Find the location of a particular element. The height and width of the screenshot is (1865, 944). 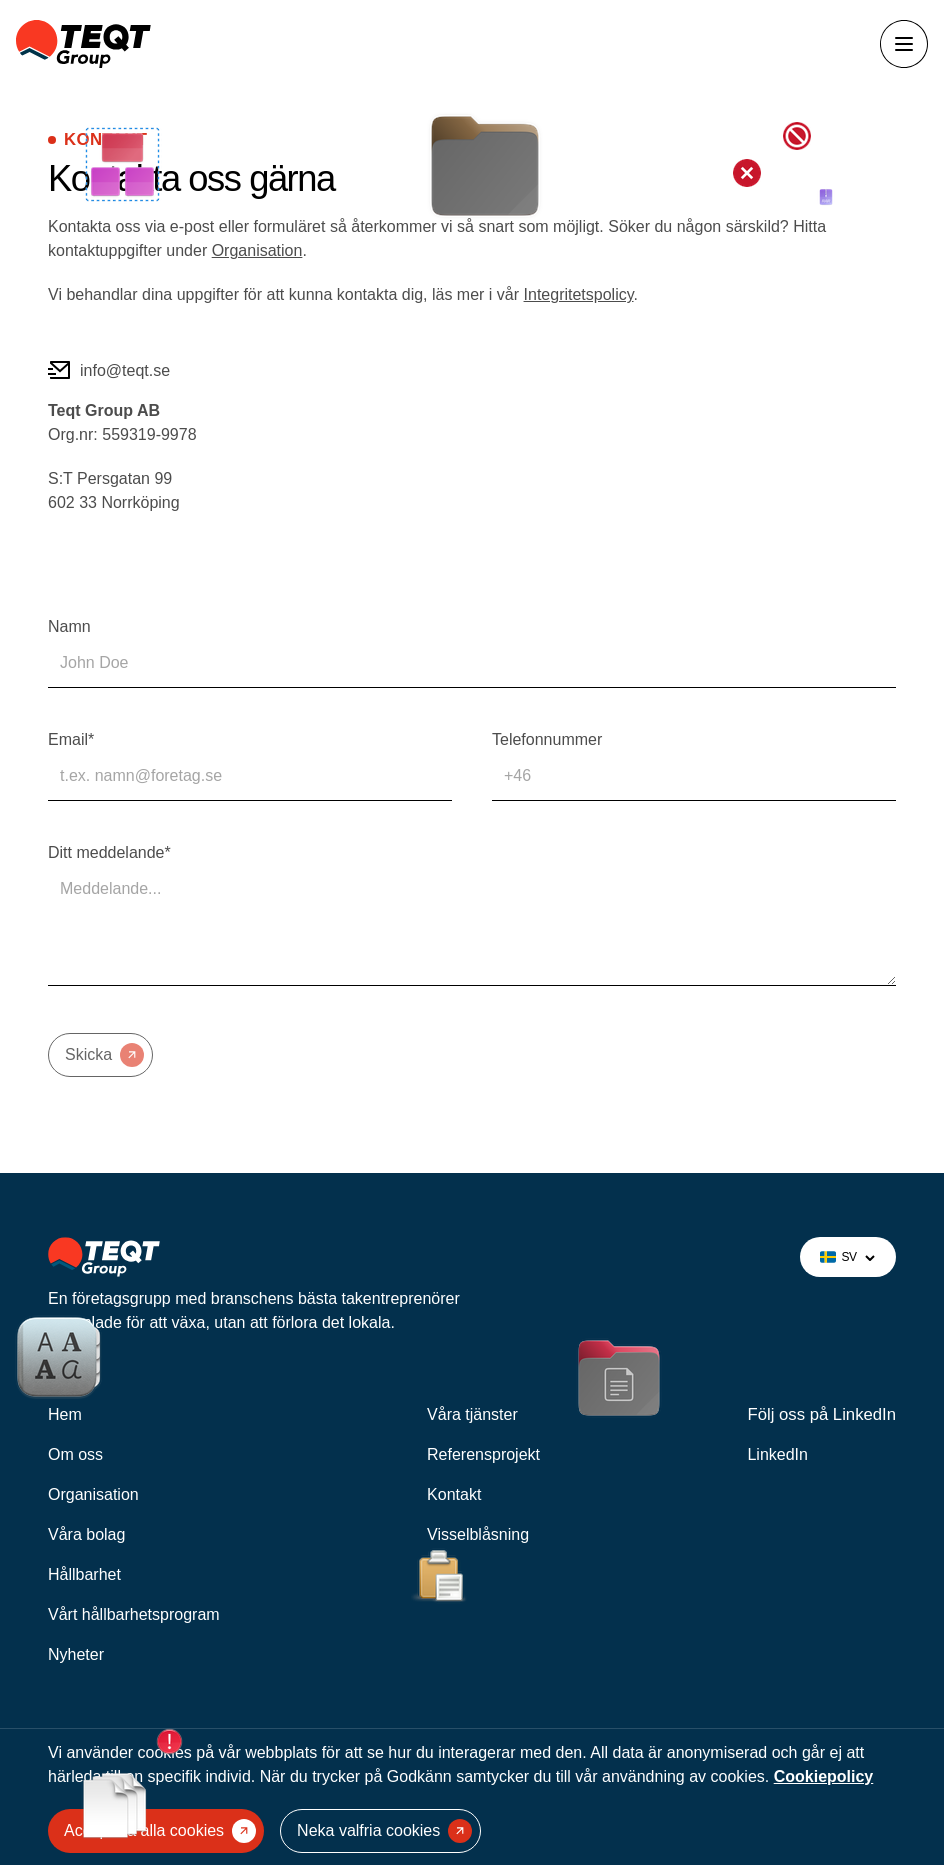

a RAR compressed archive file is located at coordinates (826, 197).